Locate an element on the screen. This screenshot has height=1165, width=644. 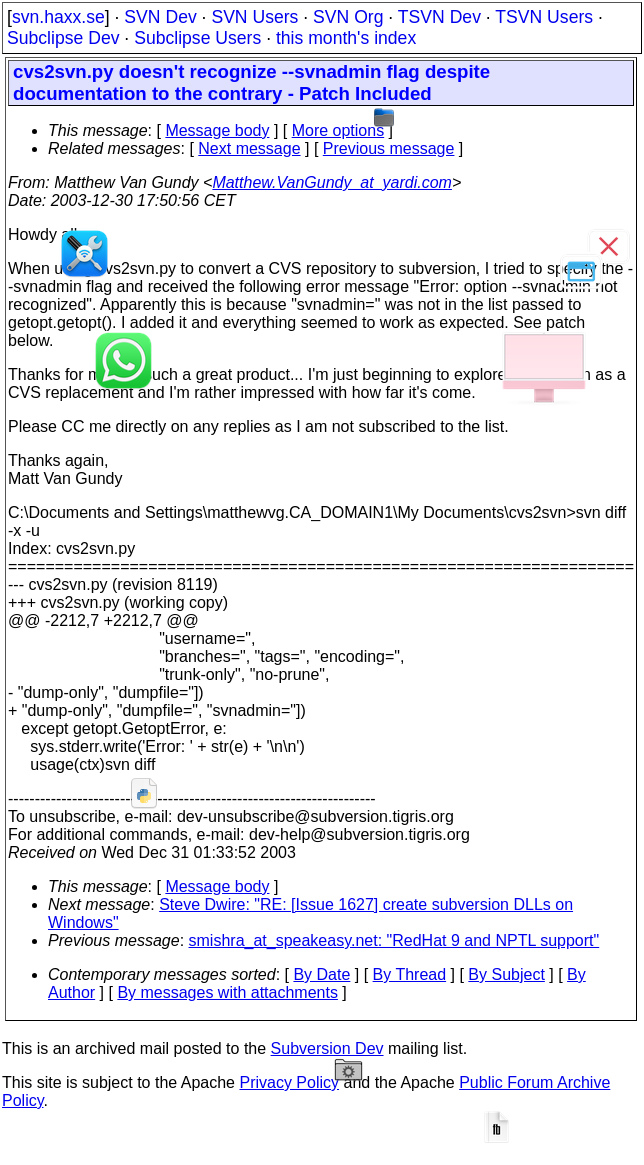
access smart folder with automated mail rules is located at coordinates (348, 1069).